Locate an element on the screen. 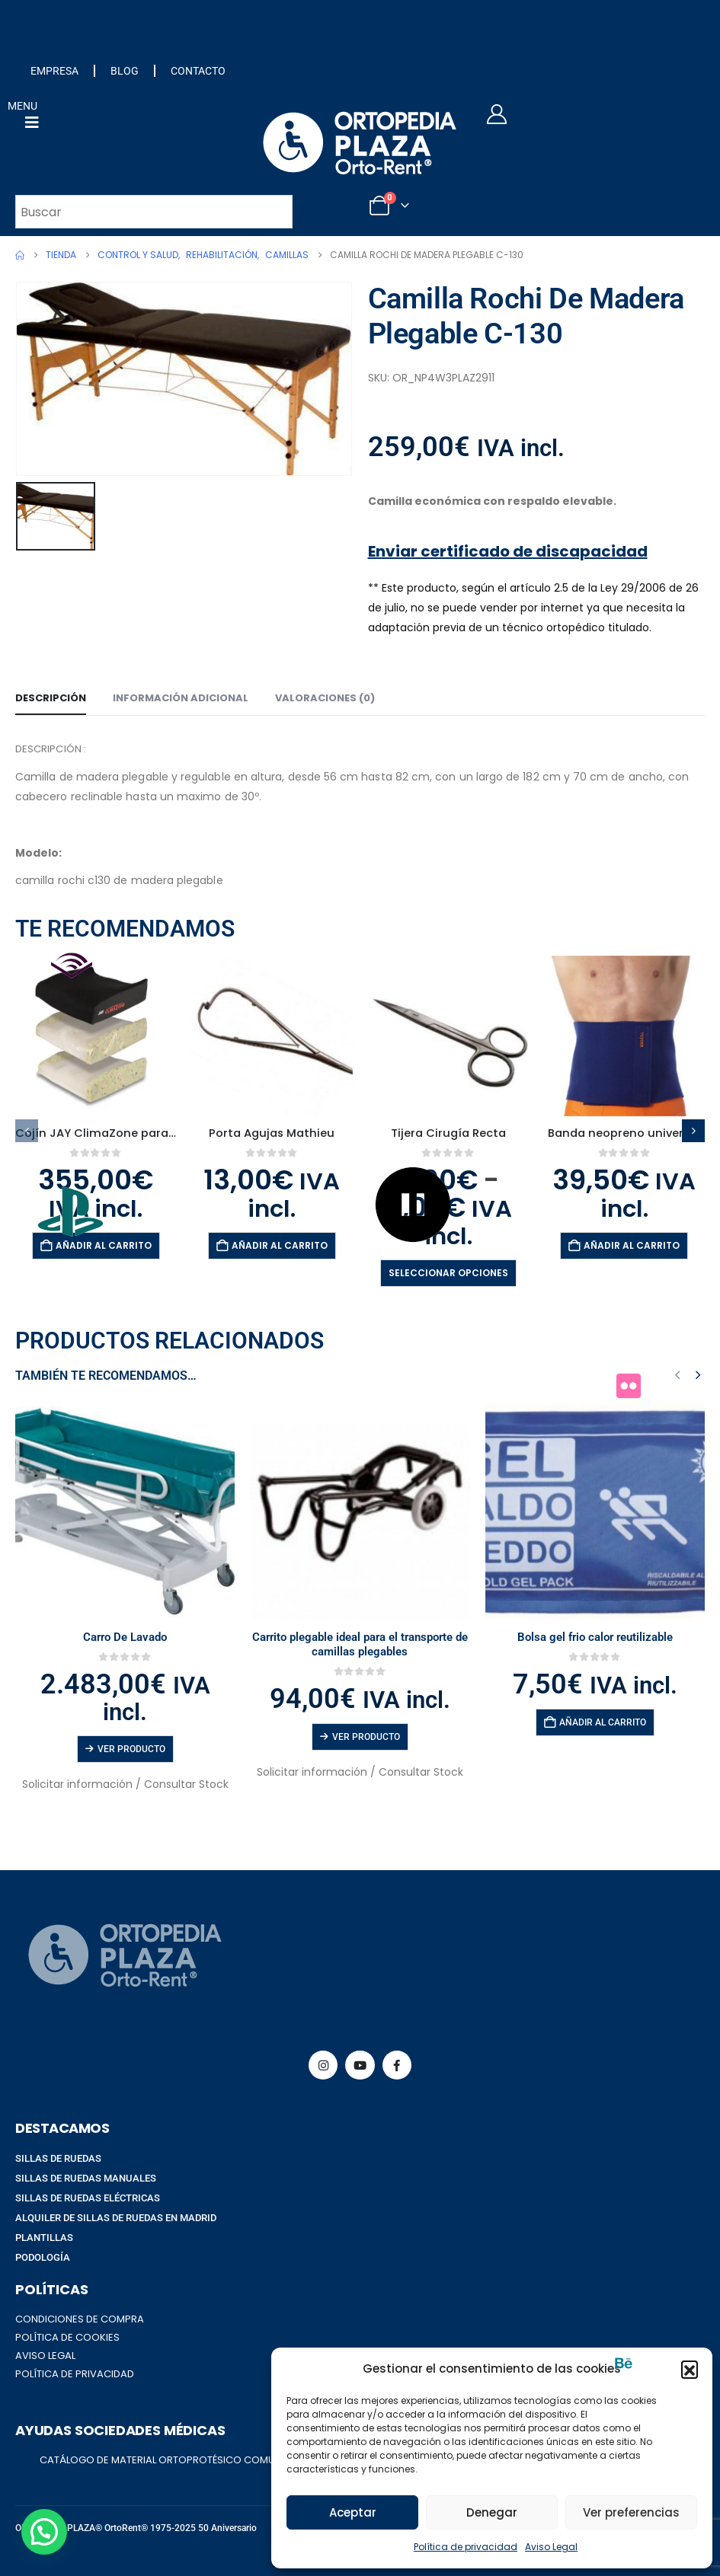 The height and width of the screenshot is (2576, 720). open flickr app is located at coordinates (629, 1386).